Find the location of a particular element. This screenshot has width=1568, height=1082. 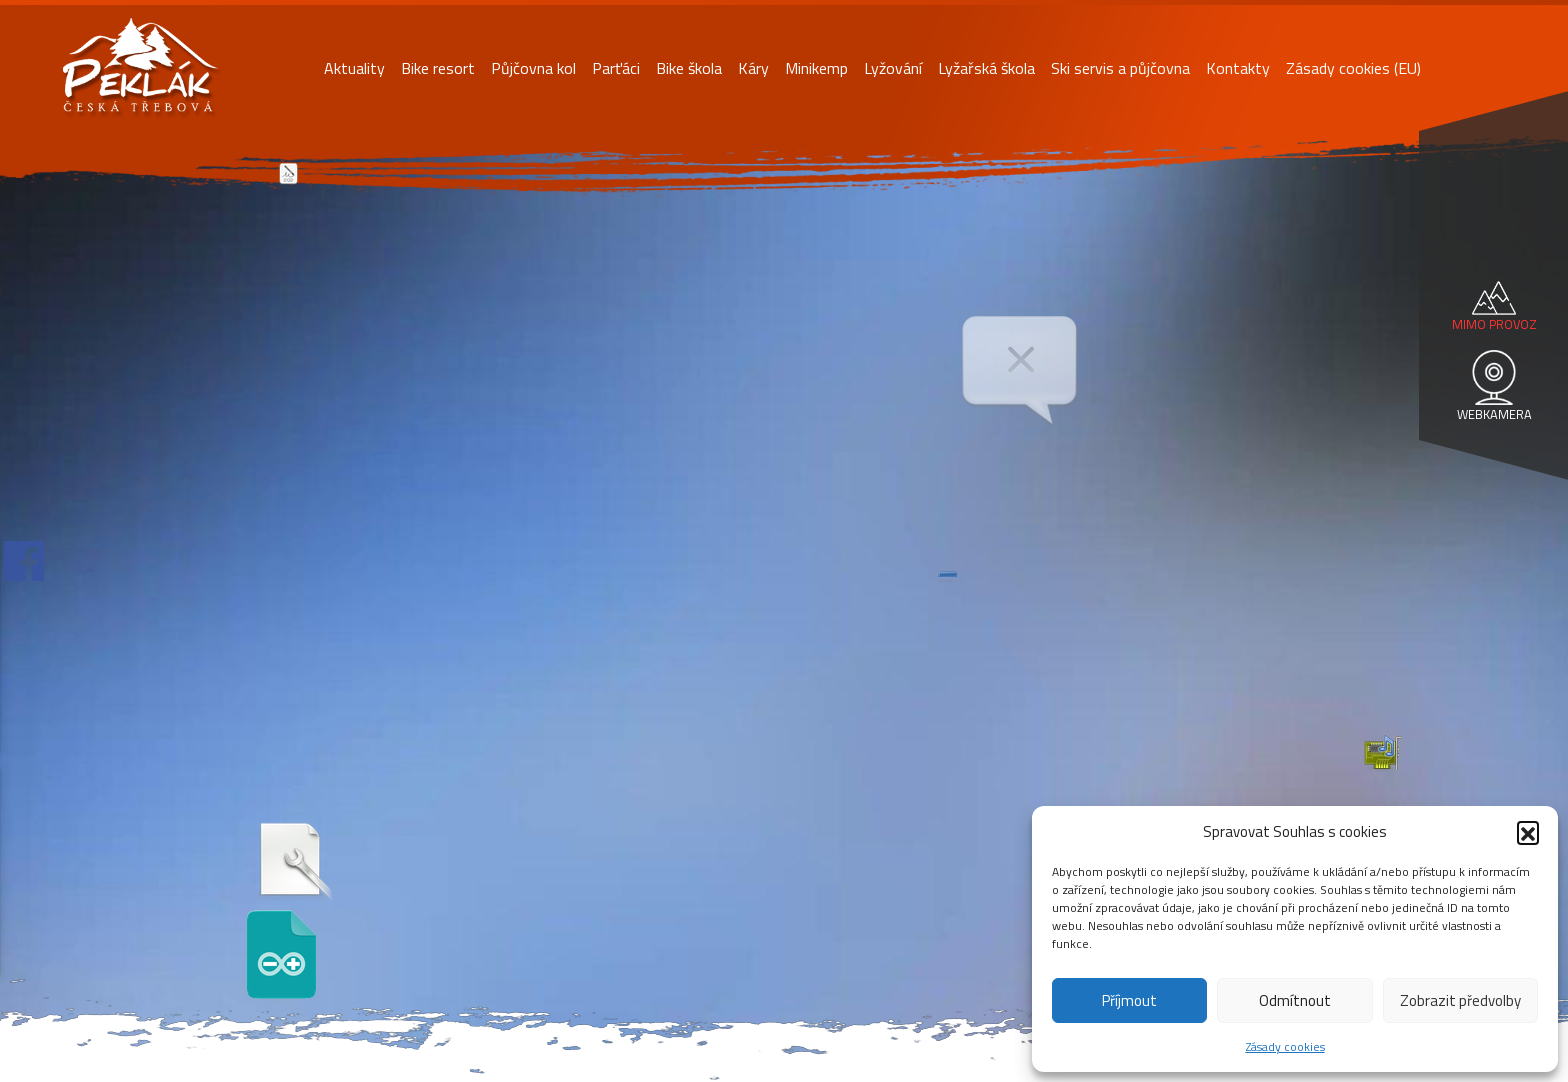

a PGP signature file for verifying authenticity is located at coordinates (288, 173).